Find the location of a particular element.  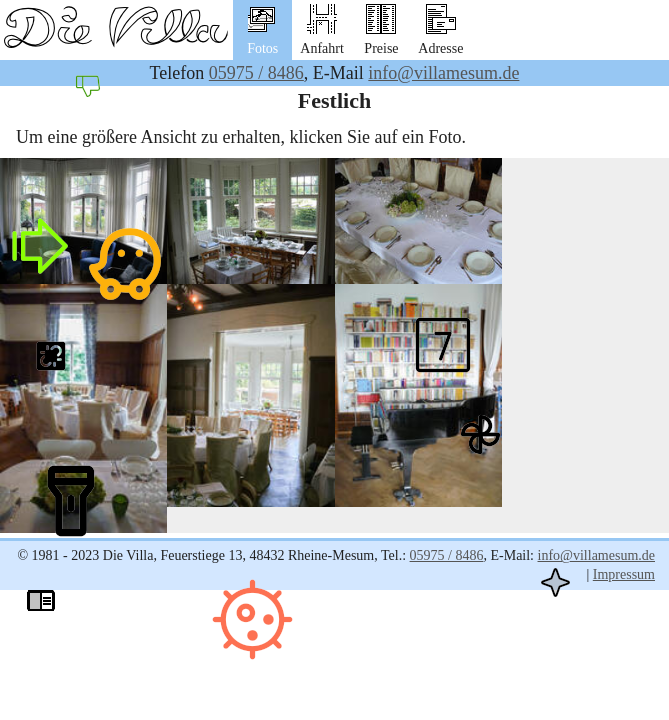

toggle flashlight on or off is located at coordinates (71, 501).